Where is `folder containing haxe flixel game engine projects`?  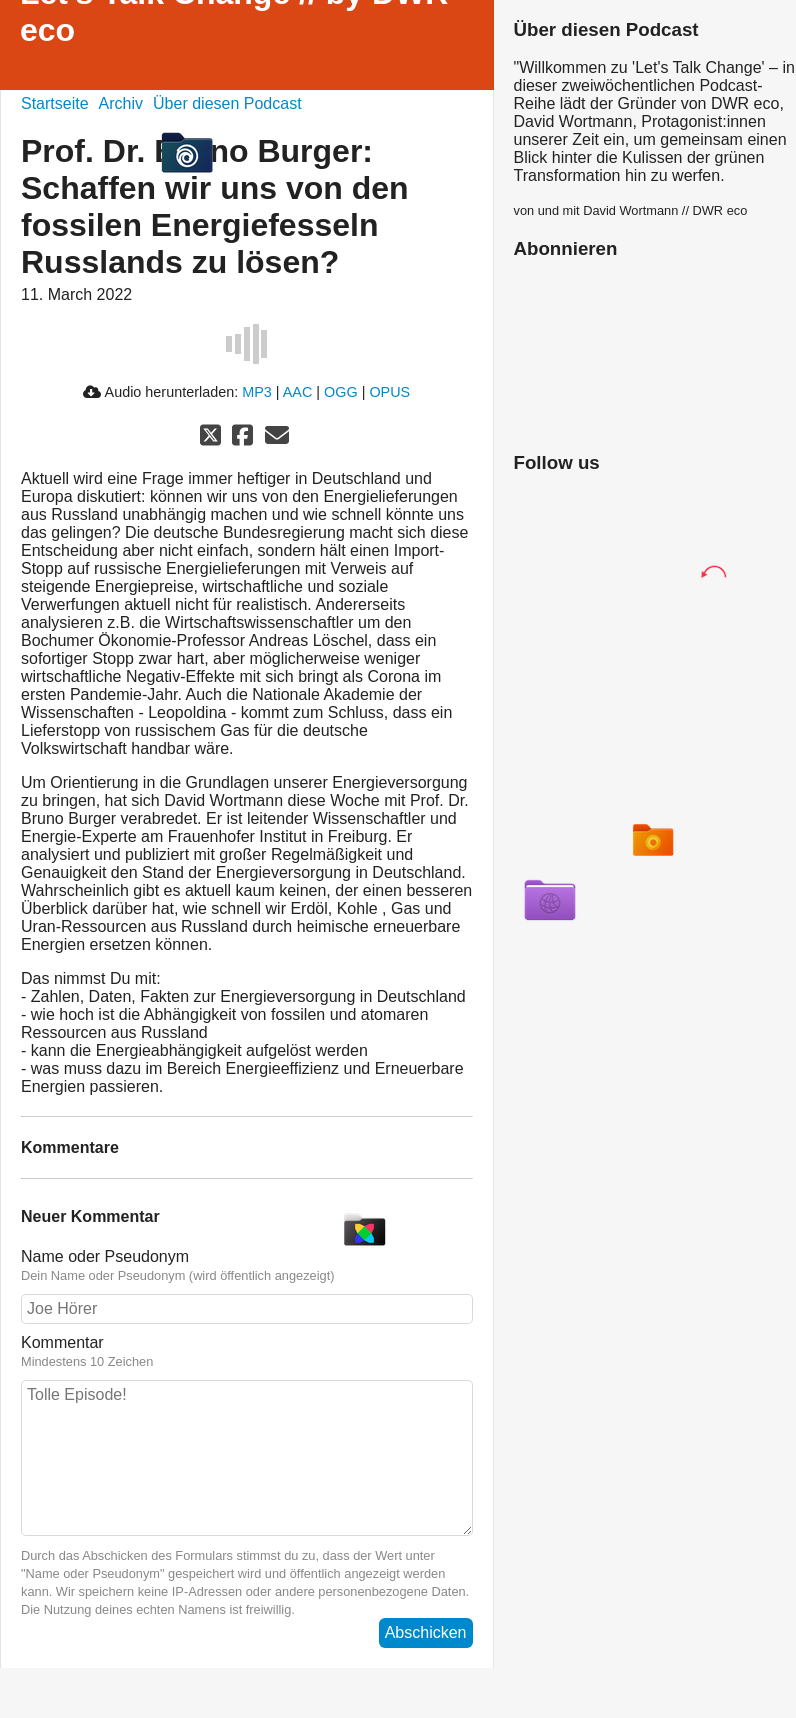
folder containing haxe flixel game engine projects is located at coordinates (364, 1230).